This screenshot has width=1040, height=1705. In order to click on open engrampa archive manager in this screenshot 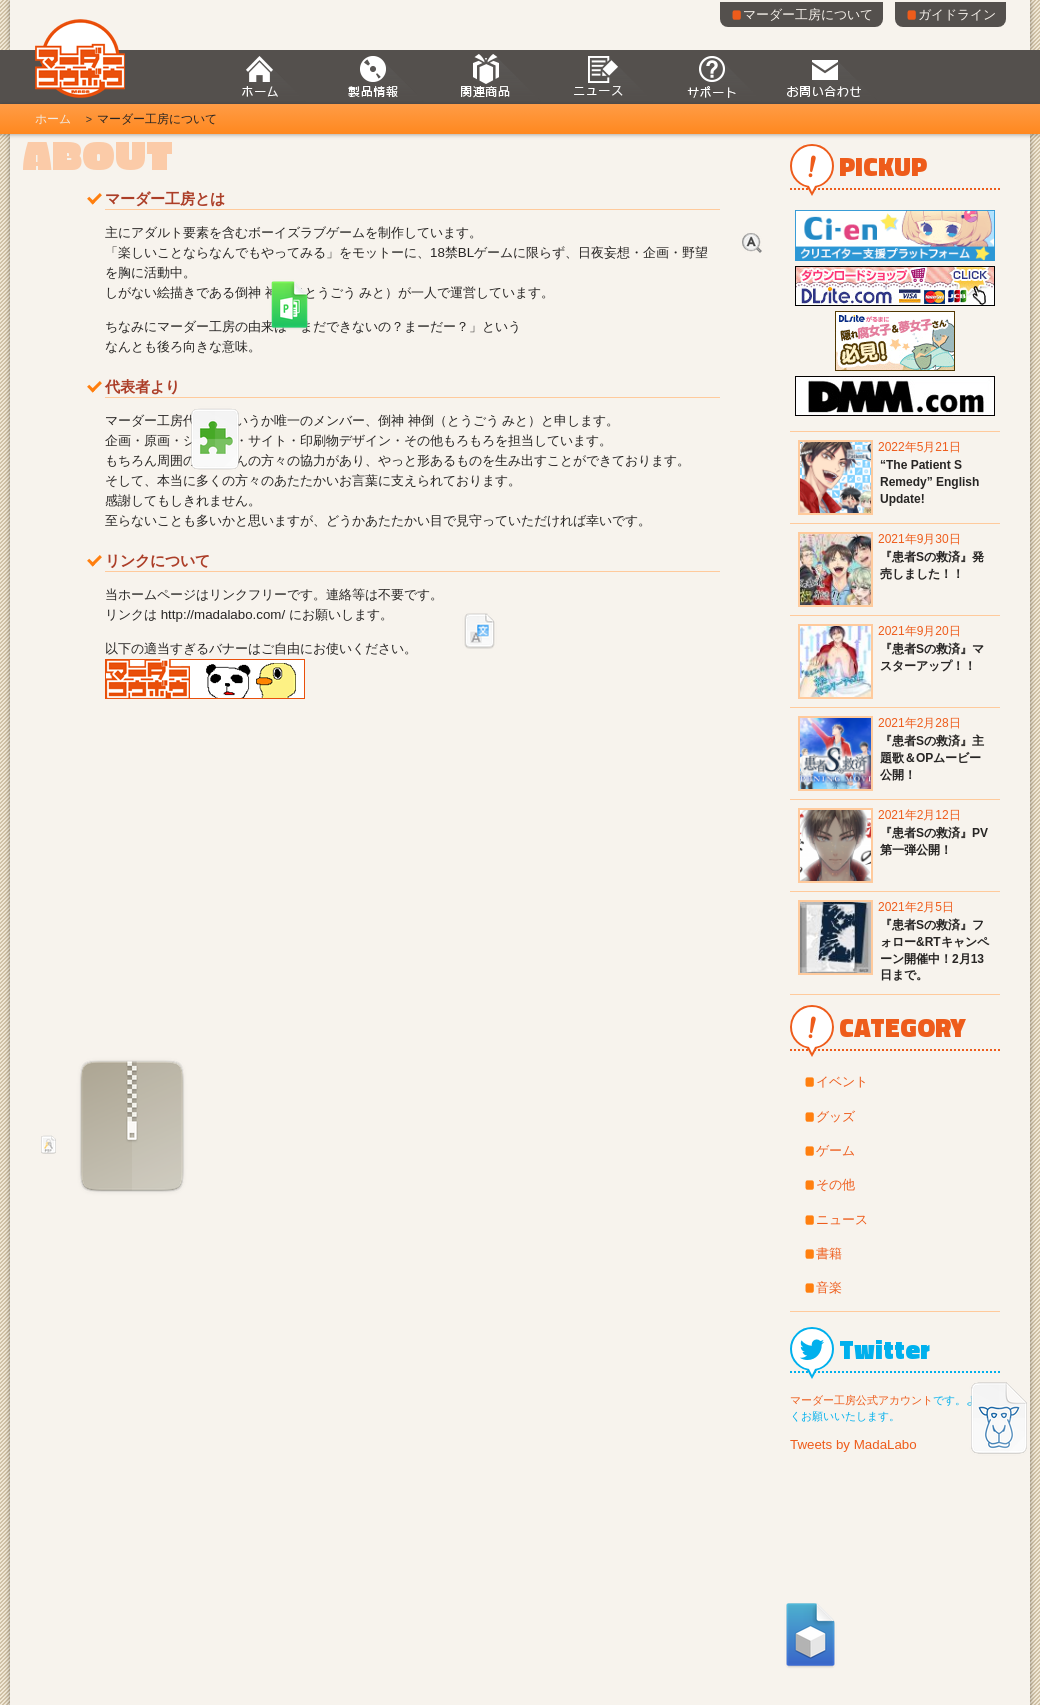, I will do `click(132, 1126)`.